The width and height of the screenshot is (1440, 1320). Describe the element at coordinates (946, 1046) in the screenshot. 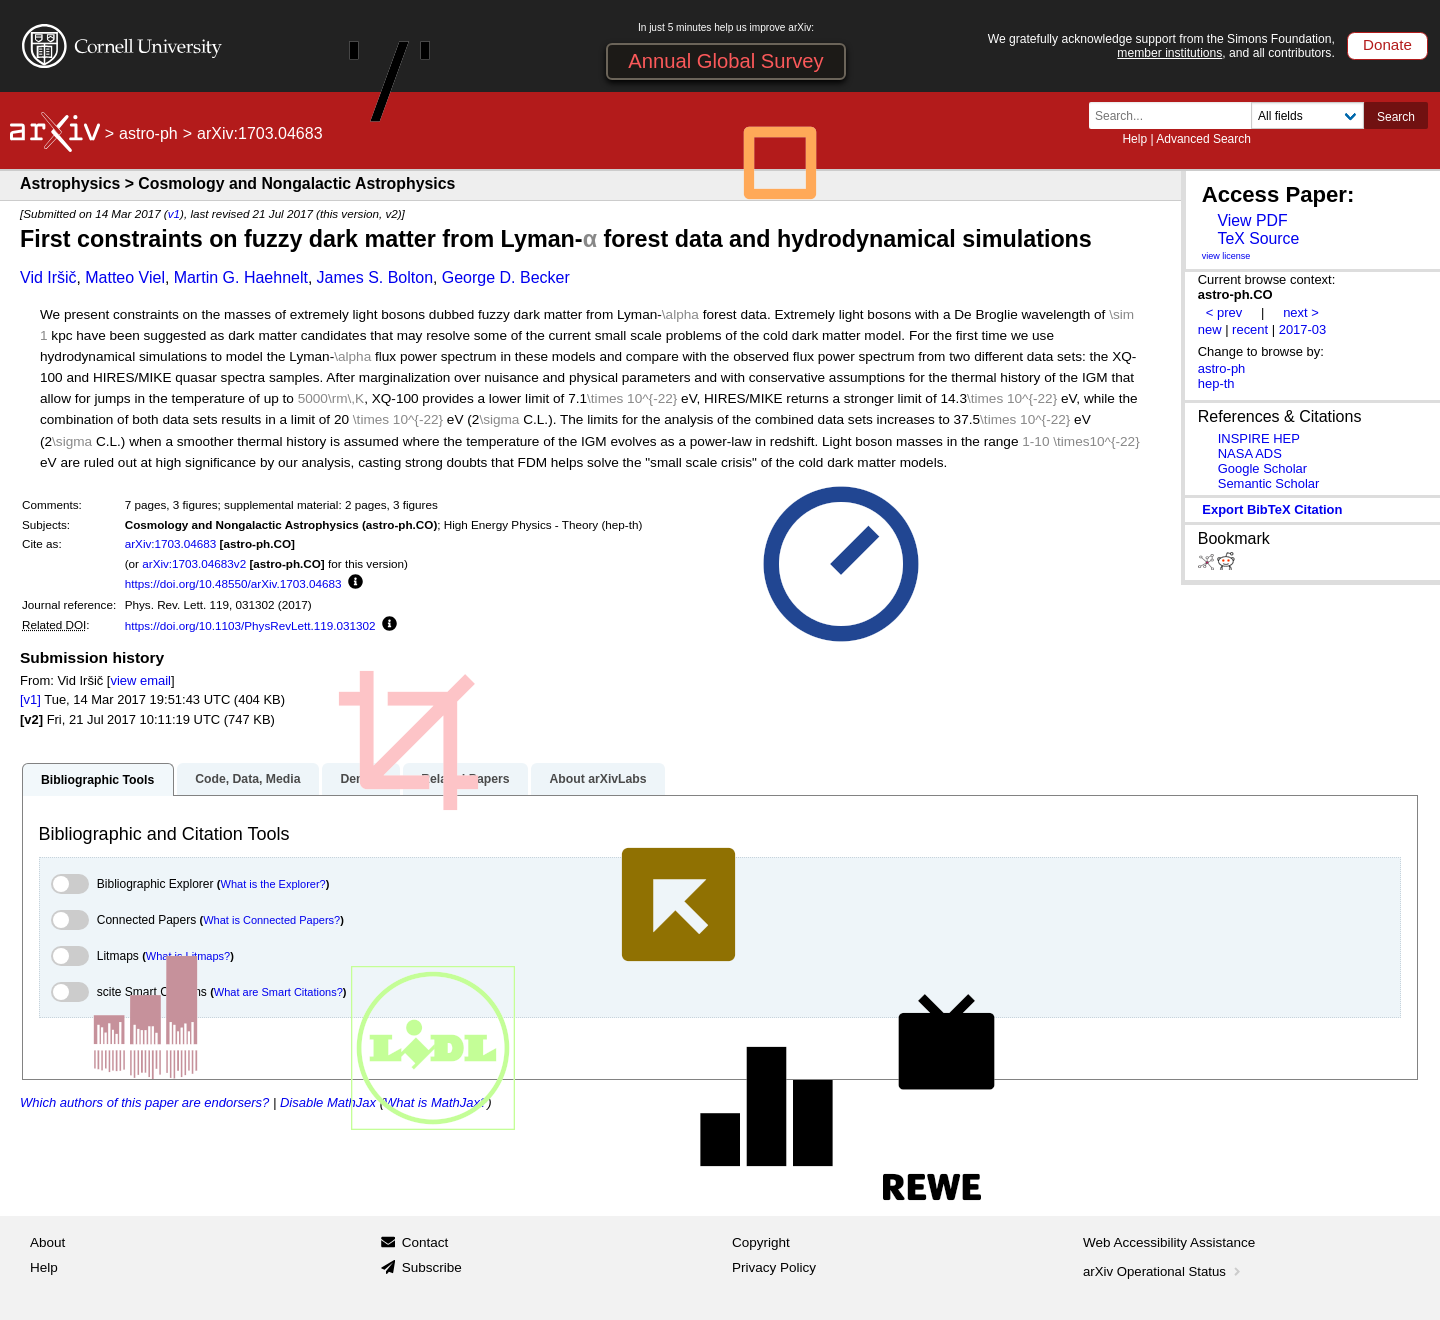

I see `open tv or video streaming app` at that location.